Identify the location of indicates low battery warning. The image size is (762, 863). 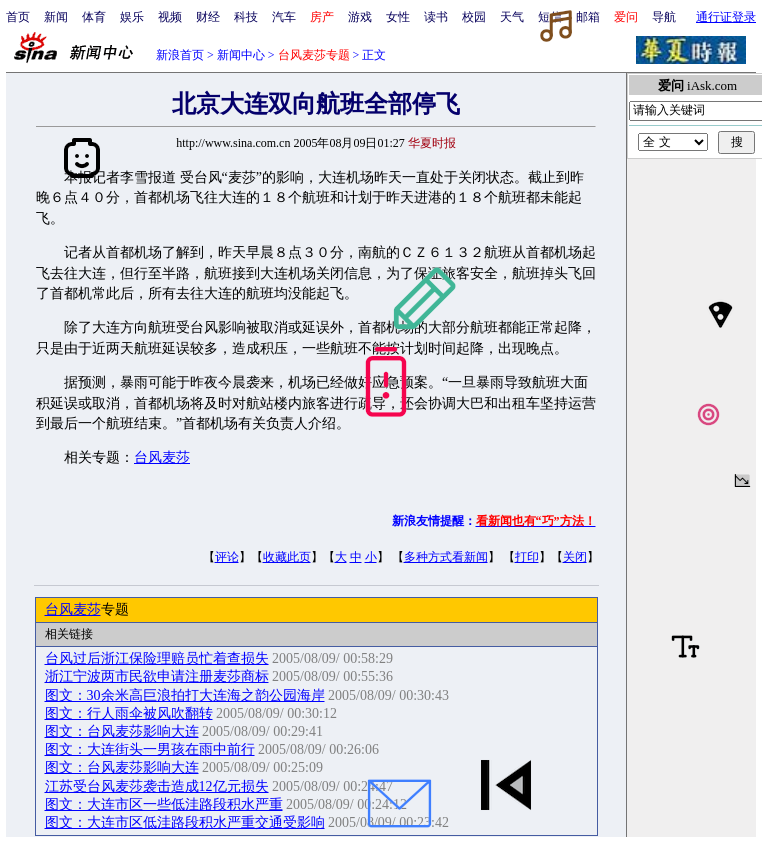
(386, 383).